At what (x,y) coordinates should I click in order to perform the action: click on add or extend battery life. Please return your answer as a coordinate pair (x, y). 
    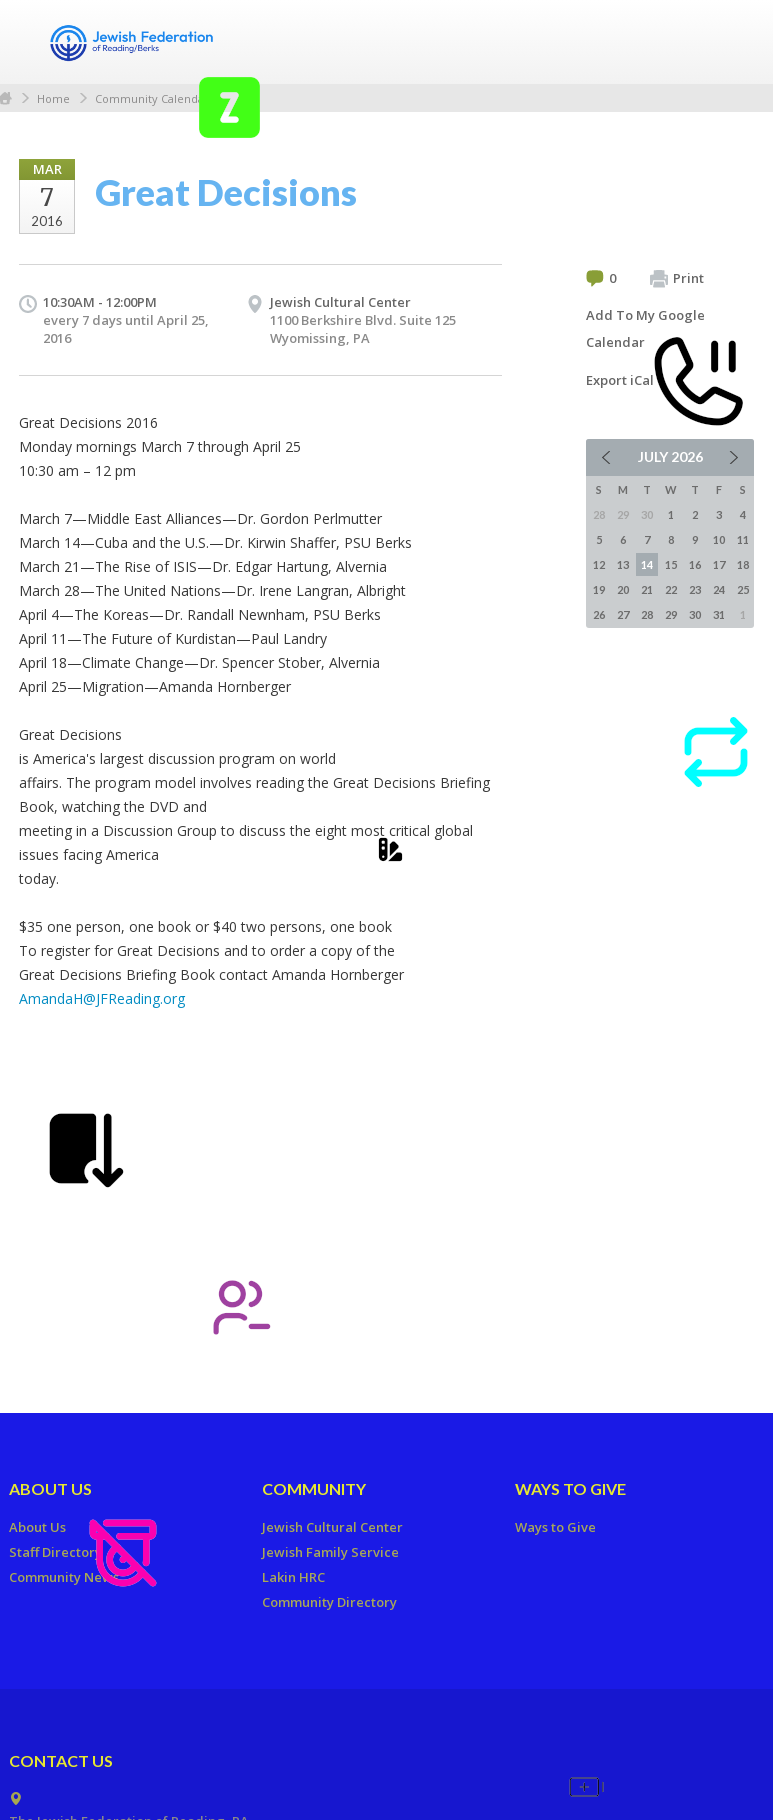
    Looking at the image, I should click on (586, 1787).